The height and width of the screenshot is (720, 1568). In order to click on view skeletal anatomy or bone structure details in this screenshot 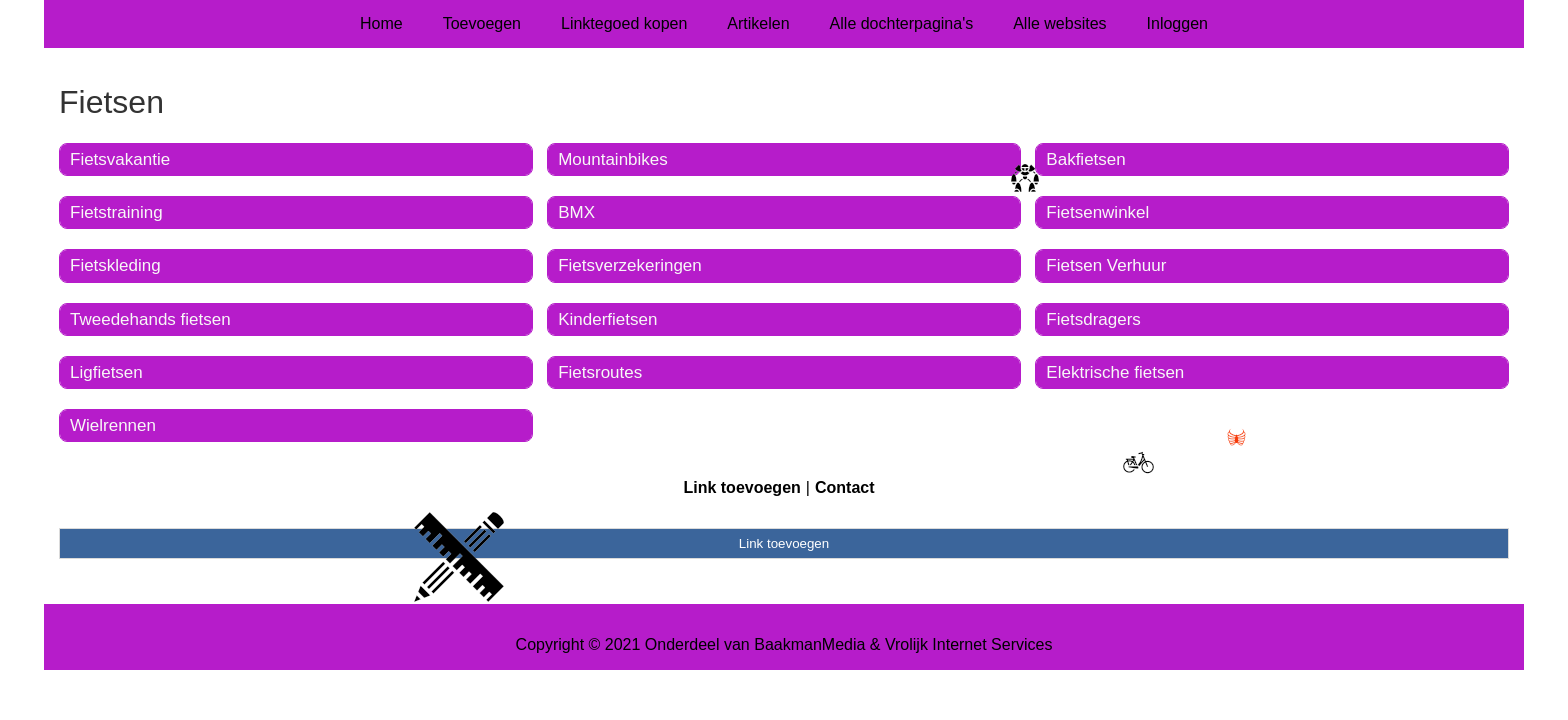, I will do `click(1236, 437)`.